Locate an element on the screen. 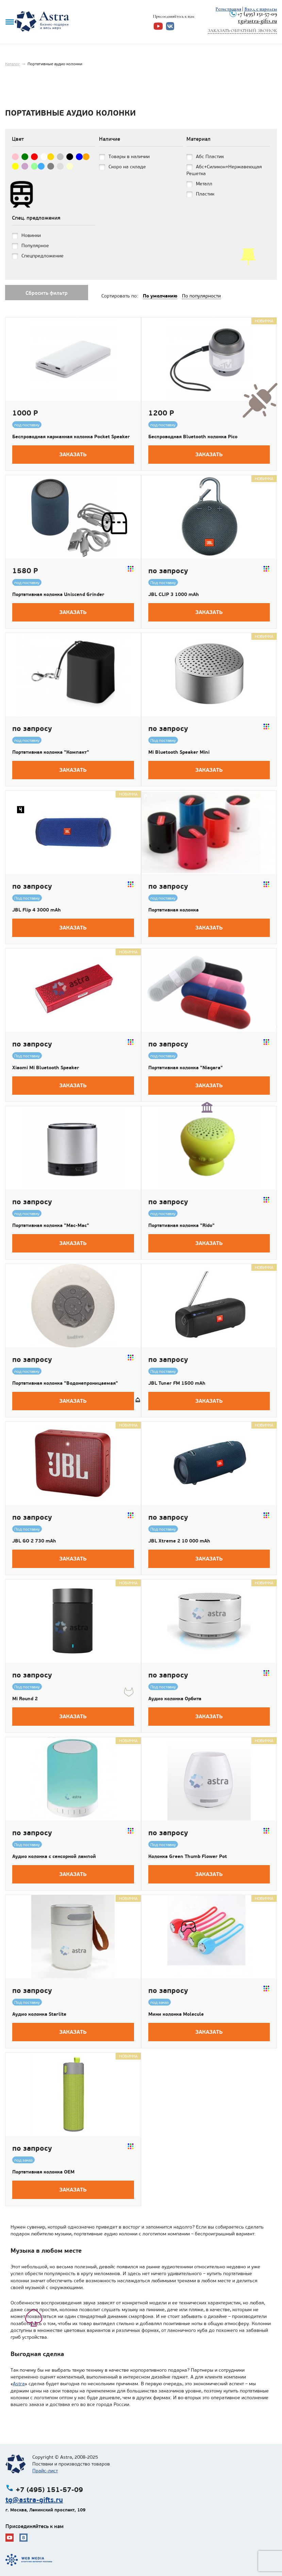 The width and height of the screenshot is (282, 2576). view train schedules or routes is located at coordinates (21, 195).